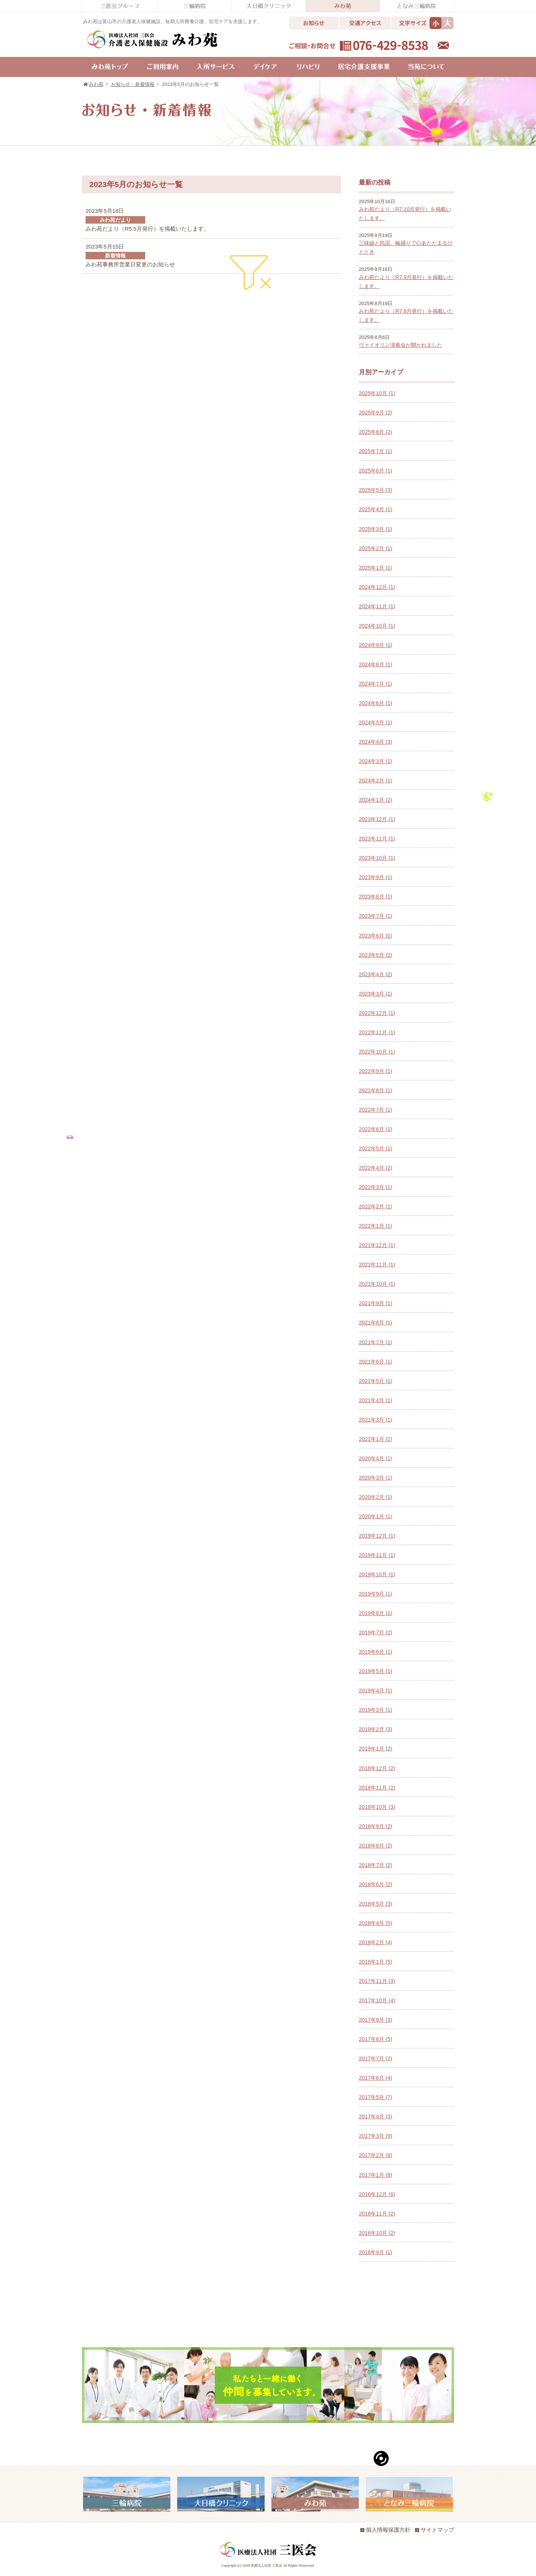 The image size is (536, 2576). Describe the element at coordinates (70, 1137) in the screenshot. I see `access swimming or diving activity settings` at that location.